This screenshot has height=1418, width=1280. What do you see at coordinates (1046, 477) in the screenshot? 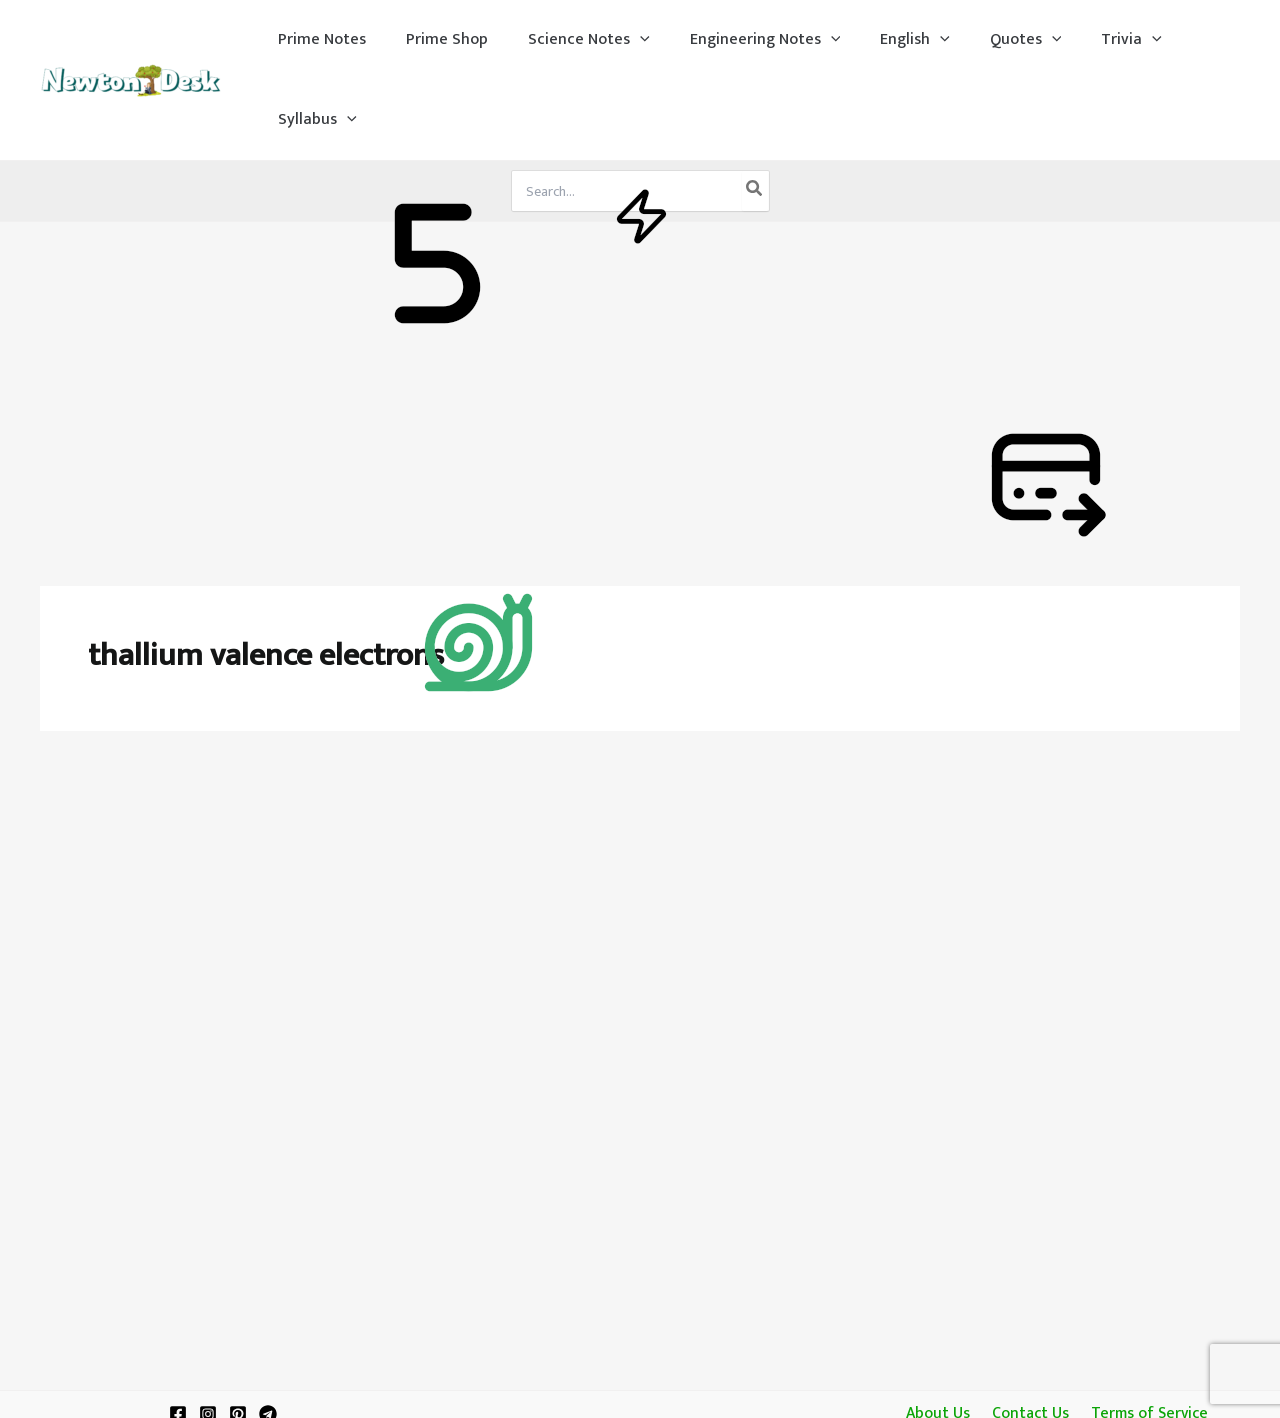
I see `make a payment with saved card` at bounding box center [1046, 477].